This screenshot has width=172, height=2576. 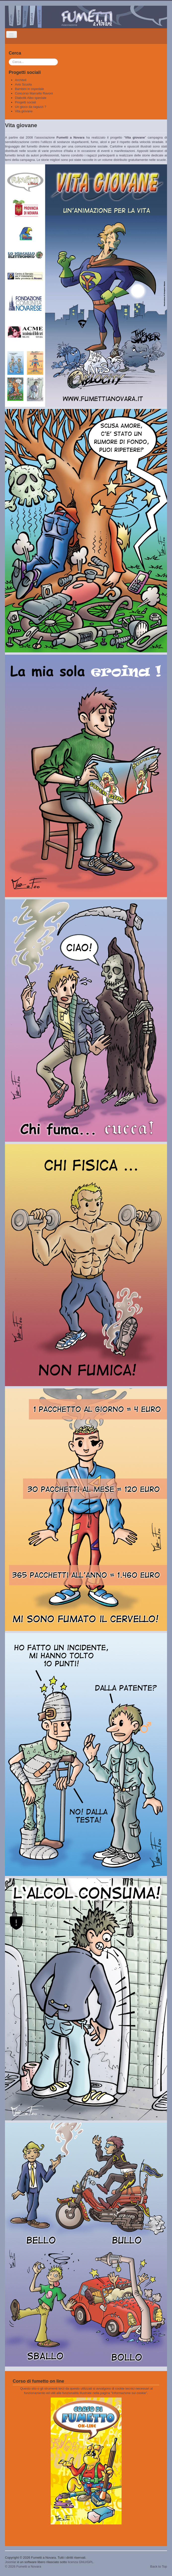 What do you see at coordinates (16, 1922) in the screenshot?
I see `indicates a security warning or potential threat` at bounding box center [16, 1922].